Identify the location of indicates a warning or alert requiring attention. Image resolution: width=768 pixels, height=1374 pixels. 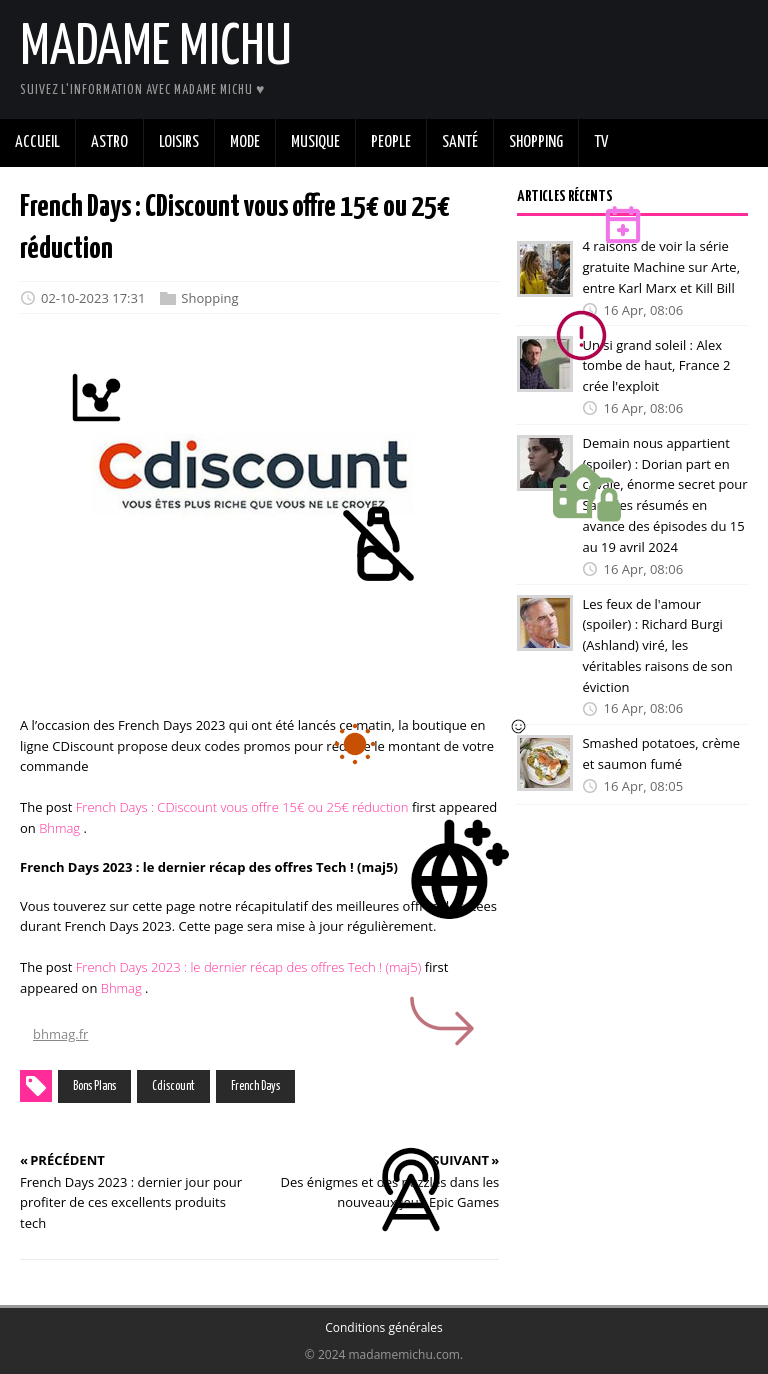
(581, 335).